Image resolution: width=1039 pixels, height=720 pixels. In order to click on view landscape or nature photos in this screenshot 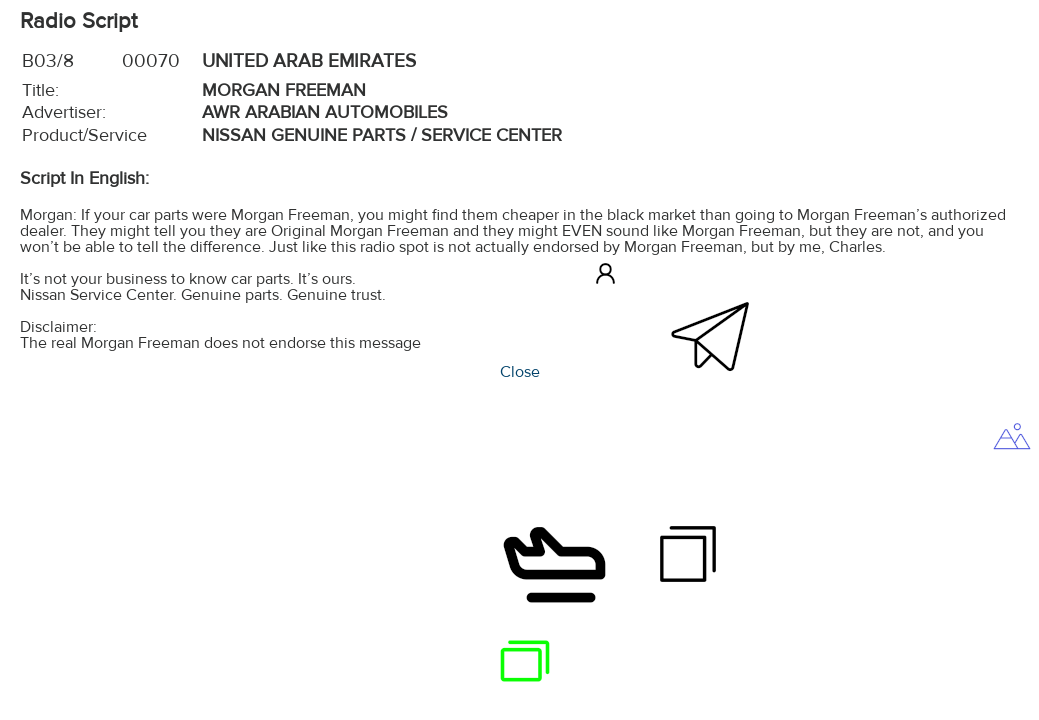, I will do `click(1012, 438)`.